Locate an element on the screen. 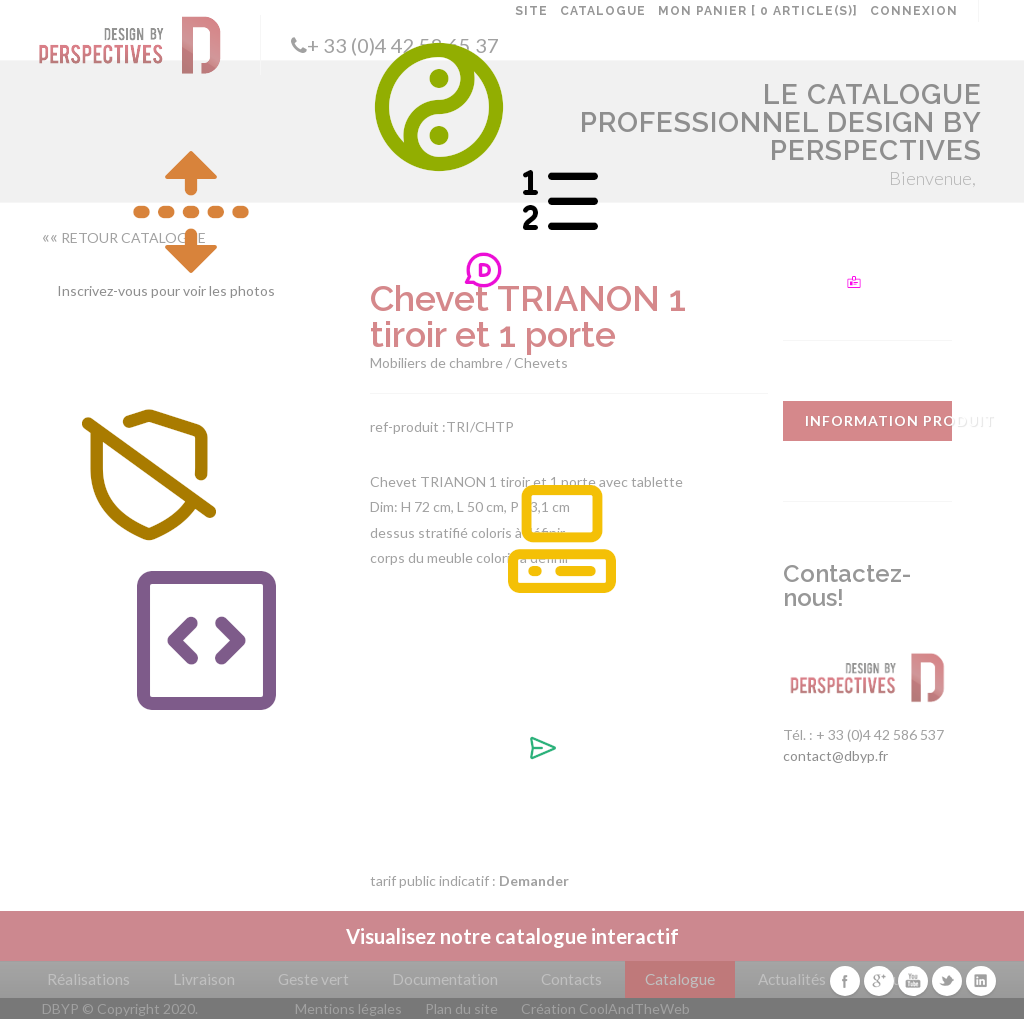 This screenshot has width=1024, height=1019. disqus commenting platform logo is located at coordinates (484, 270).